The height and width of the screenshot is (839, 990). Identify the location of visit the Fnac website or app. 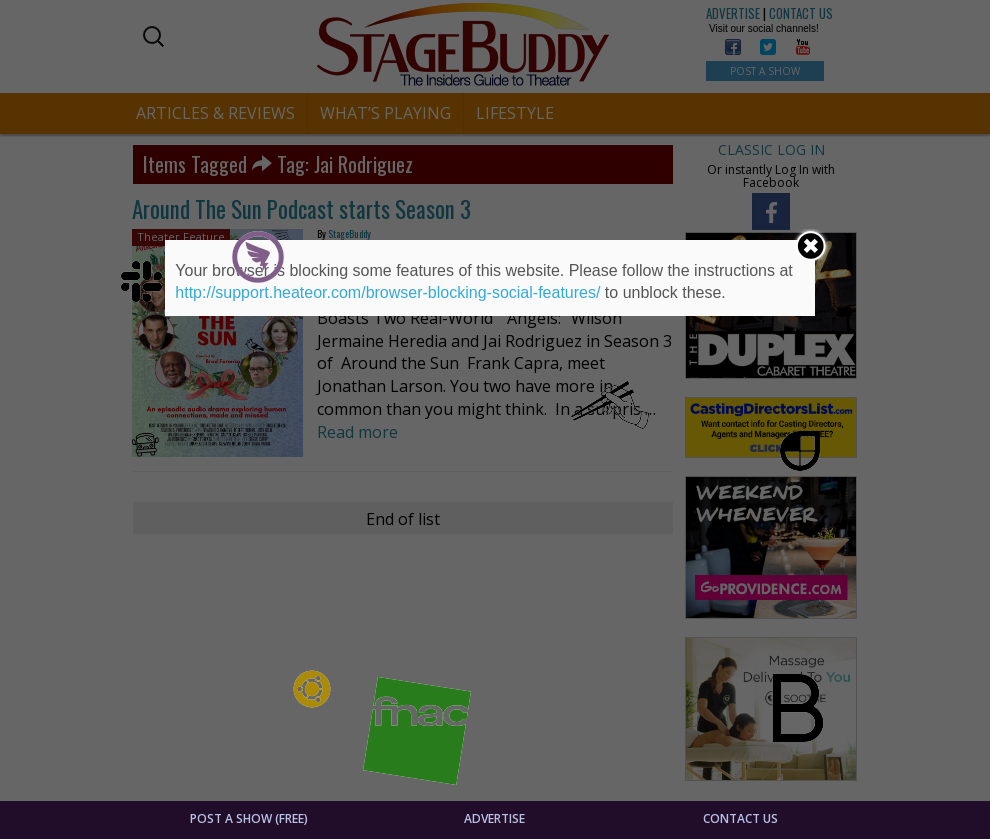
(417, 731).